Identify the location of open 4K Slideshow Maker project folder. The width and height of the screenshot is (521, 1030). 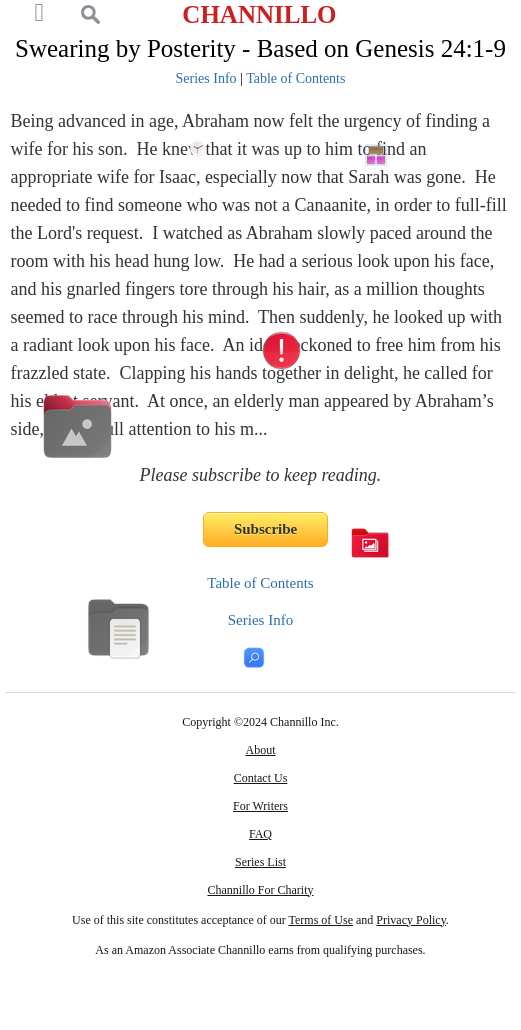
(370, 544).